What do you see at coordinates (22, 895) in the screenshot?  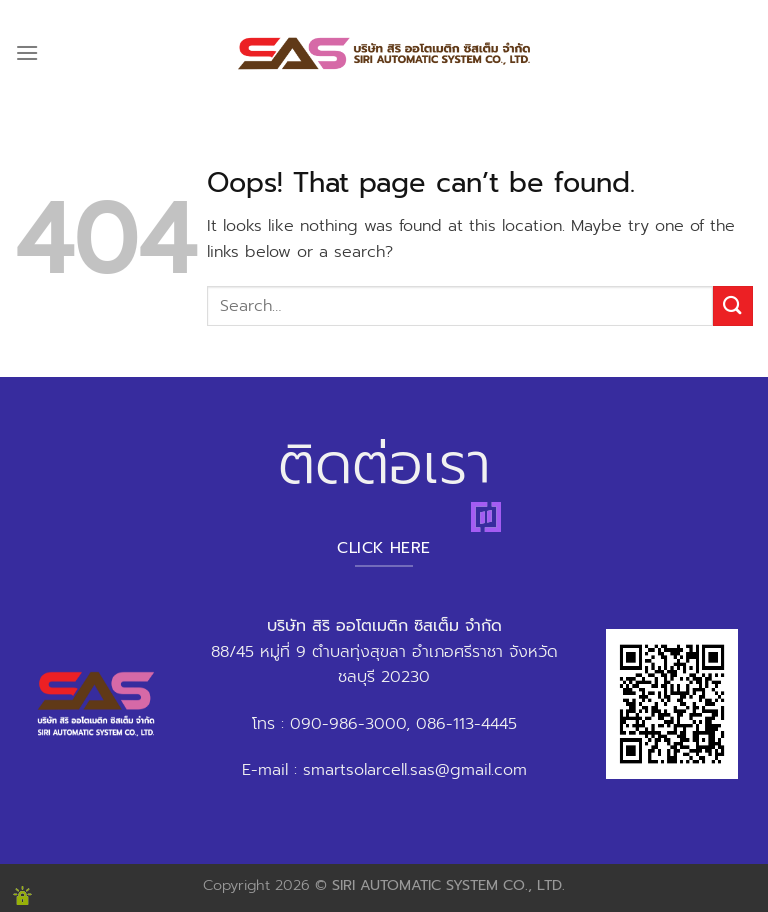 I see `let's encrypt logo - indicates SSL/TLS certificate provider` at bounding box center [22, 895].